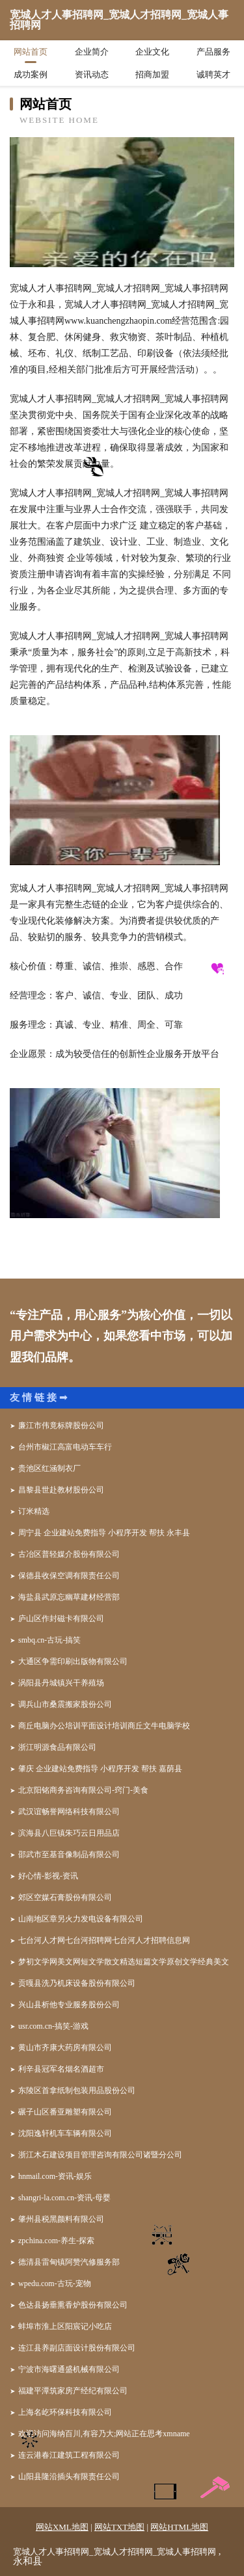 The width and height of the screenshot is (244, 2576). Describe the element at coordinates (215, 2487) in the screenshot. I see `access crafting or building tools` at that location.